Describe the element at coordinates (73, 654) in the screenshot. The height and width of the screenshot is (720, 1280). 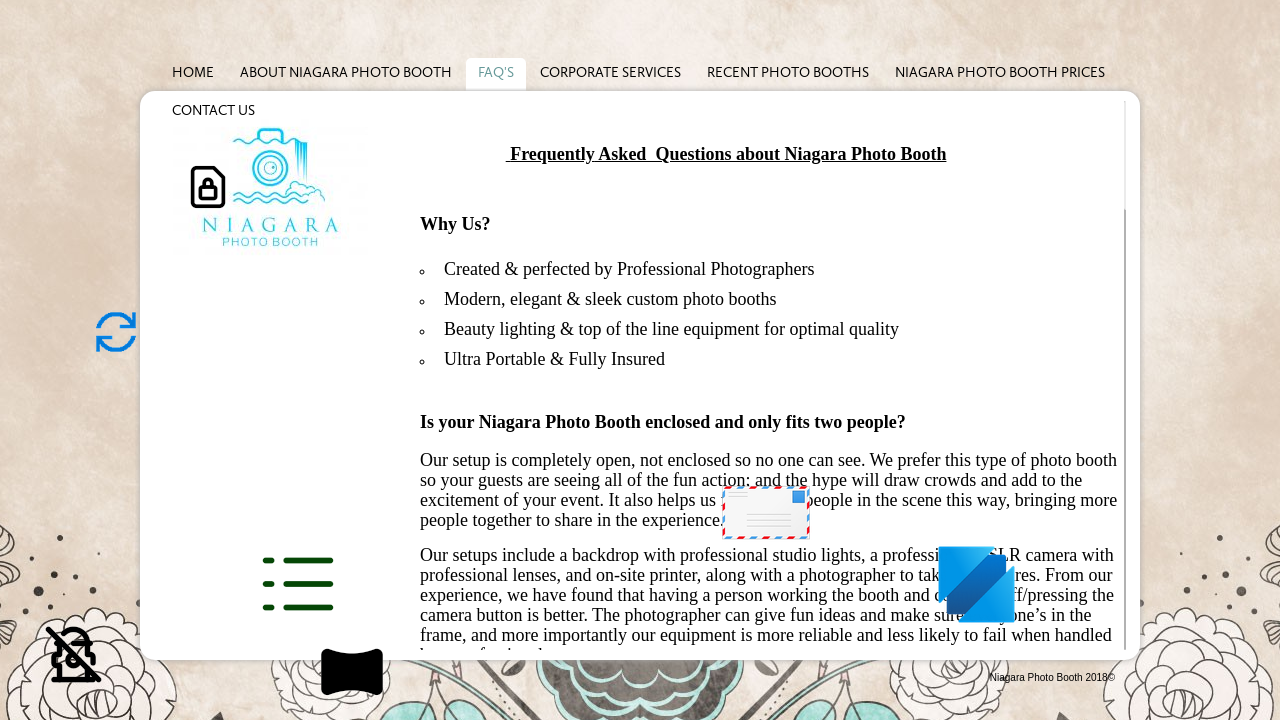
I see `fire hydrant unavailable or out of service` at that location.